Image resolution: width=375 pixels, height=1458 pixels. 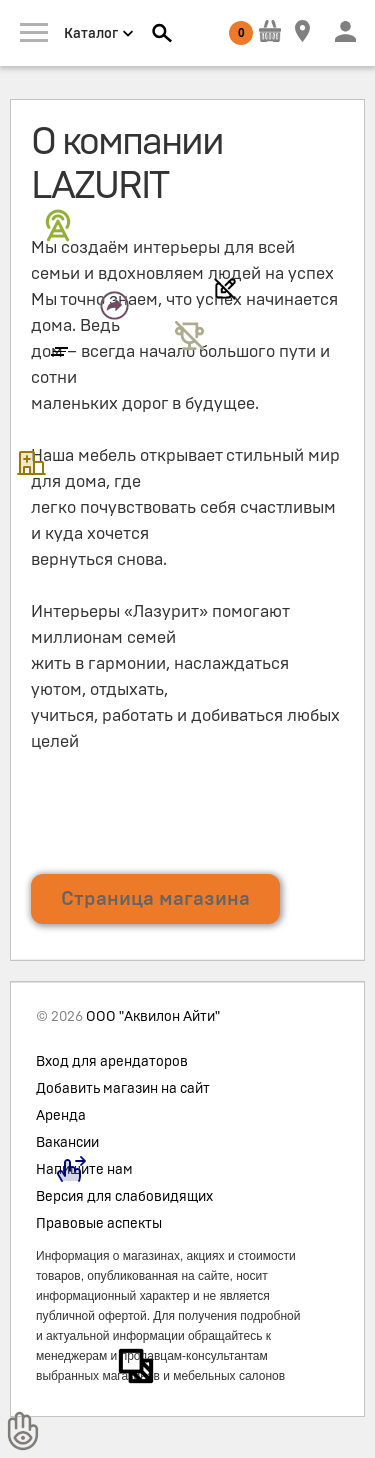 I want to click on clear all notifications or messages, so click(x=59, y=351).